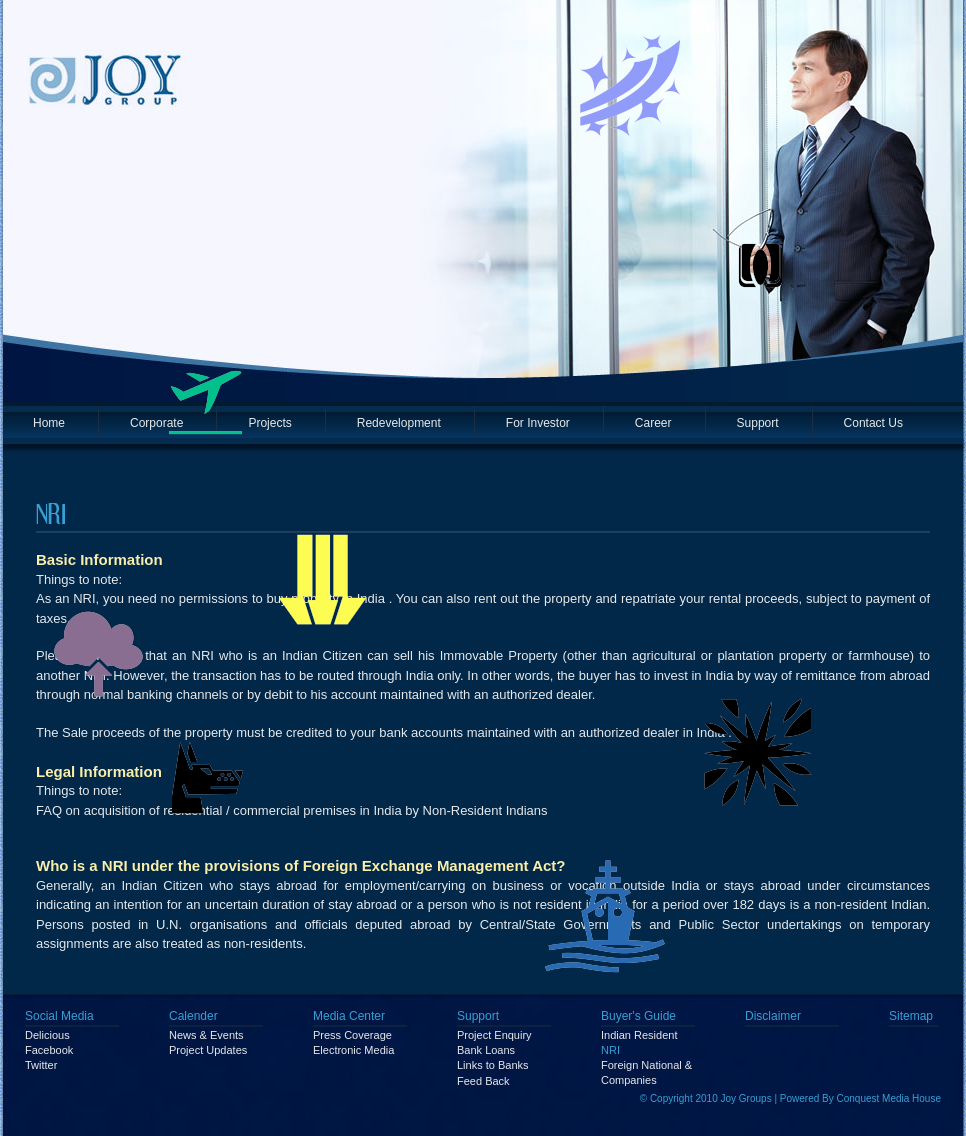 The height and width of the screenshot is (1136, 966). What do you see at coordinates (629, 85) in the screenshot?
I see `equip or select a magical sword weapon` at bounding box center [629, 85].